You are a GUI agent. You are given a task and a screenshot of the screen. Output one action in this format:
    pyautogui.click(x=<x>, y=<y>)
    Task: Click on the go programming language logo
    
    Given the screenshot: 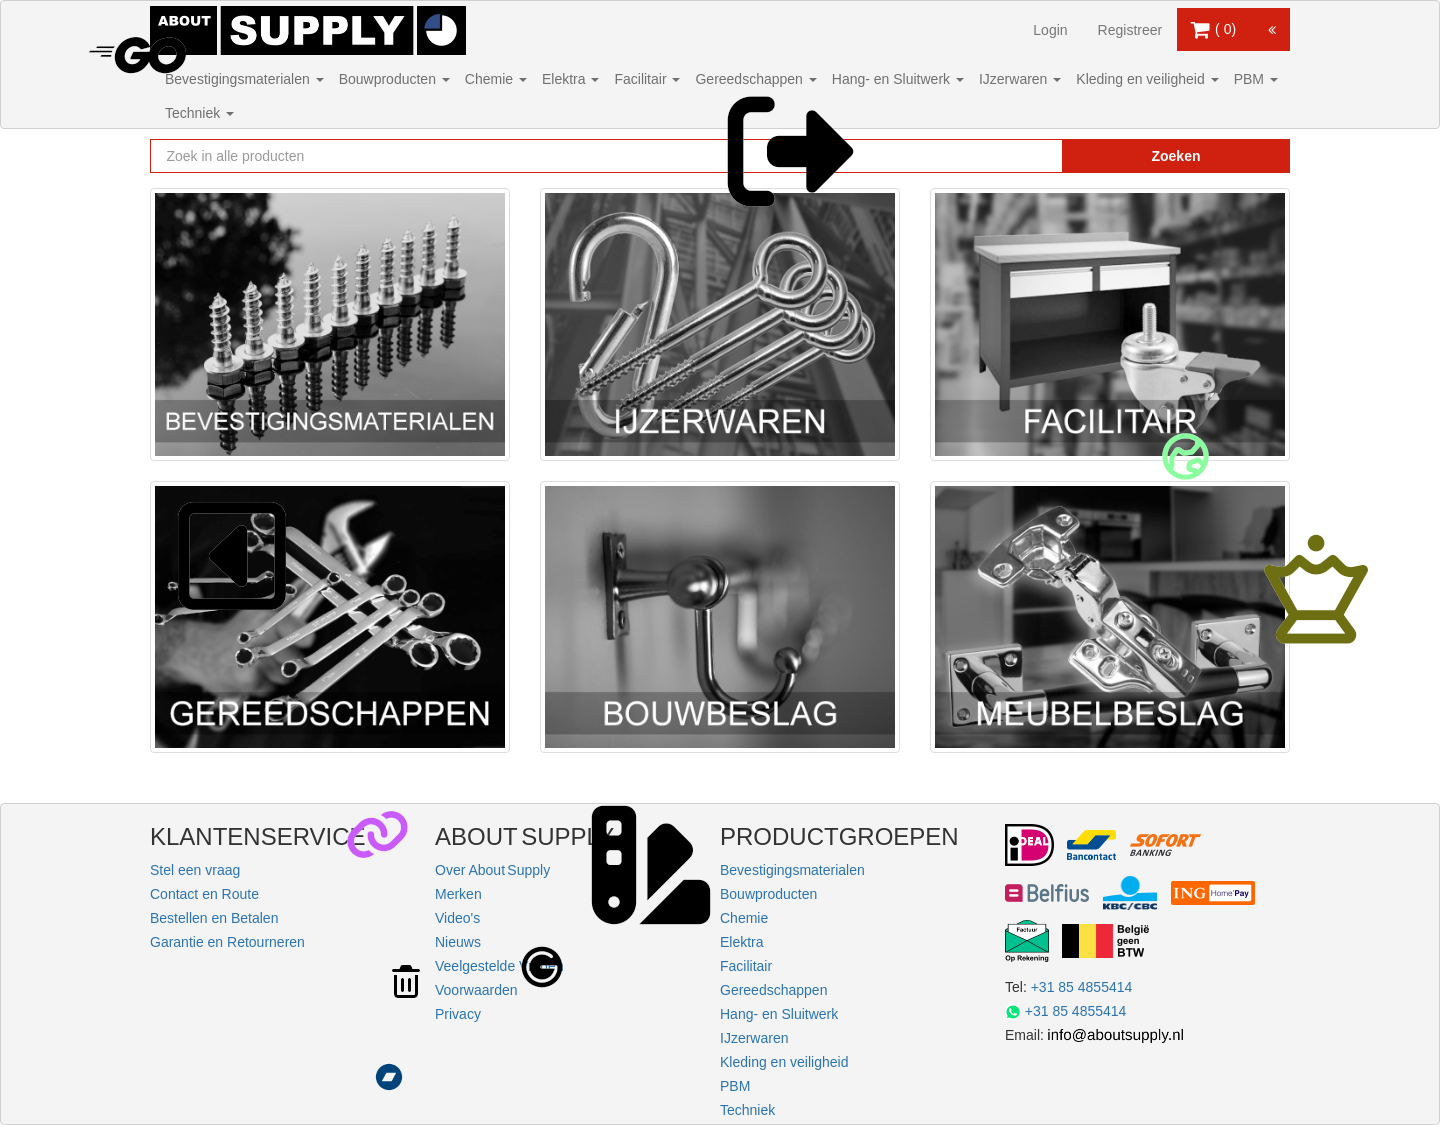 What is the action you would take?
    pyautogui.click(x=137, y=56)
    